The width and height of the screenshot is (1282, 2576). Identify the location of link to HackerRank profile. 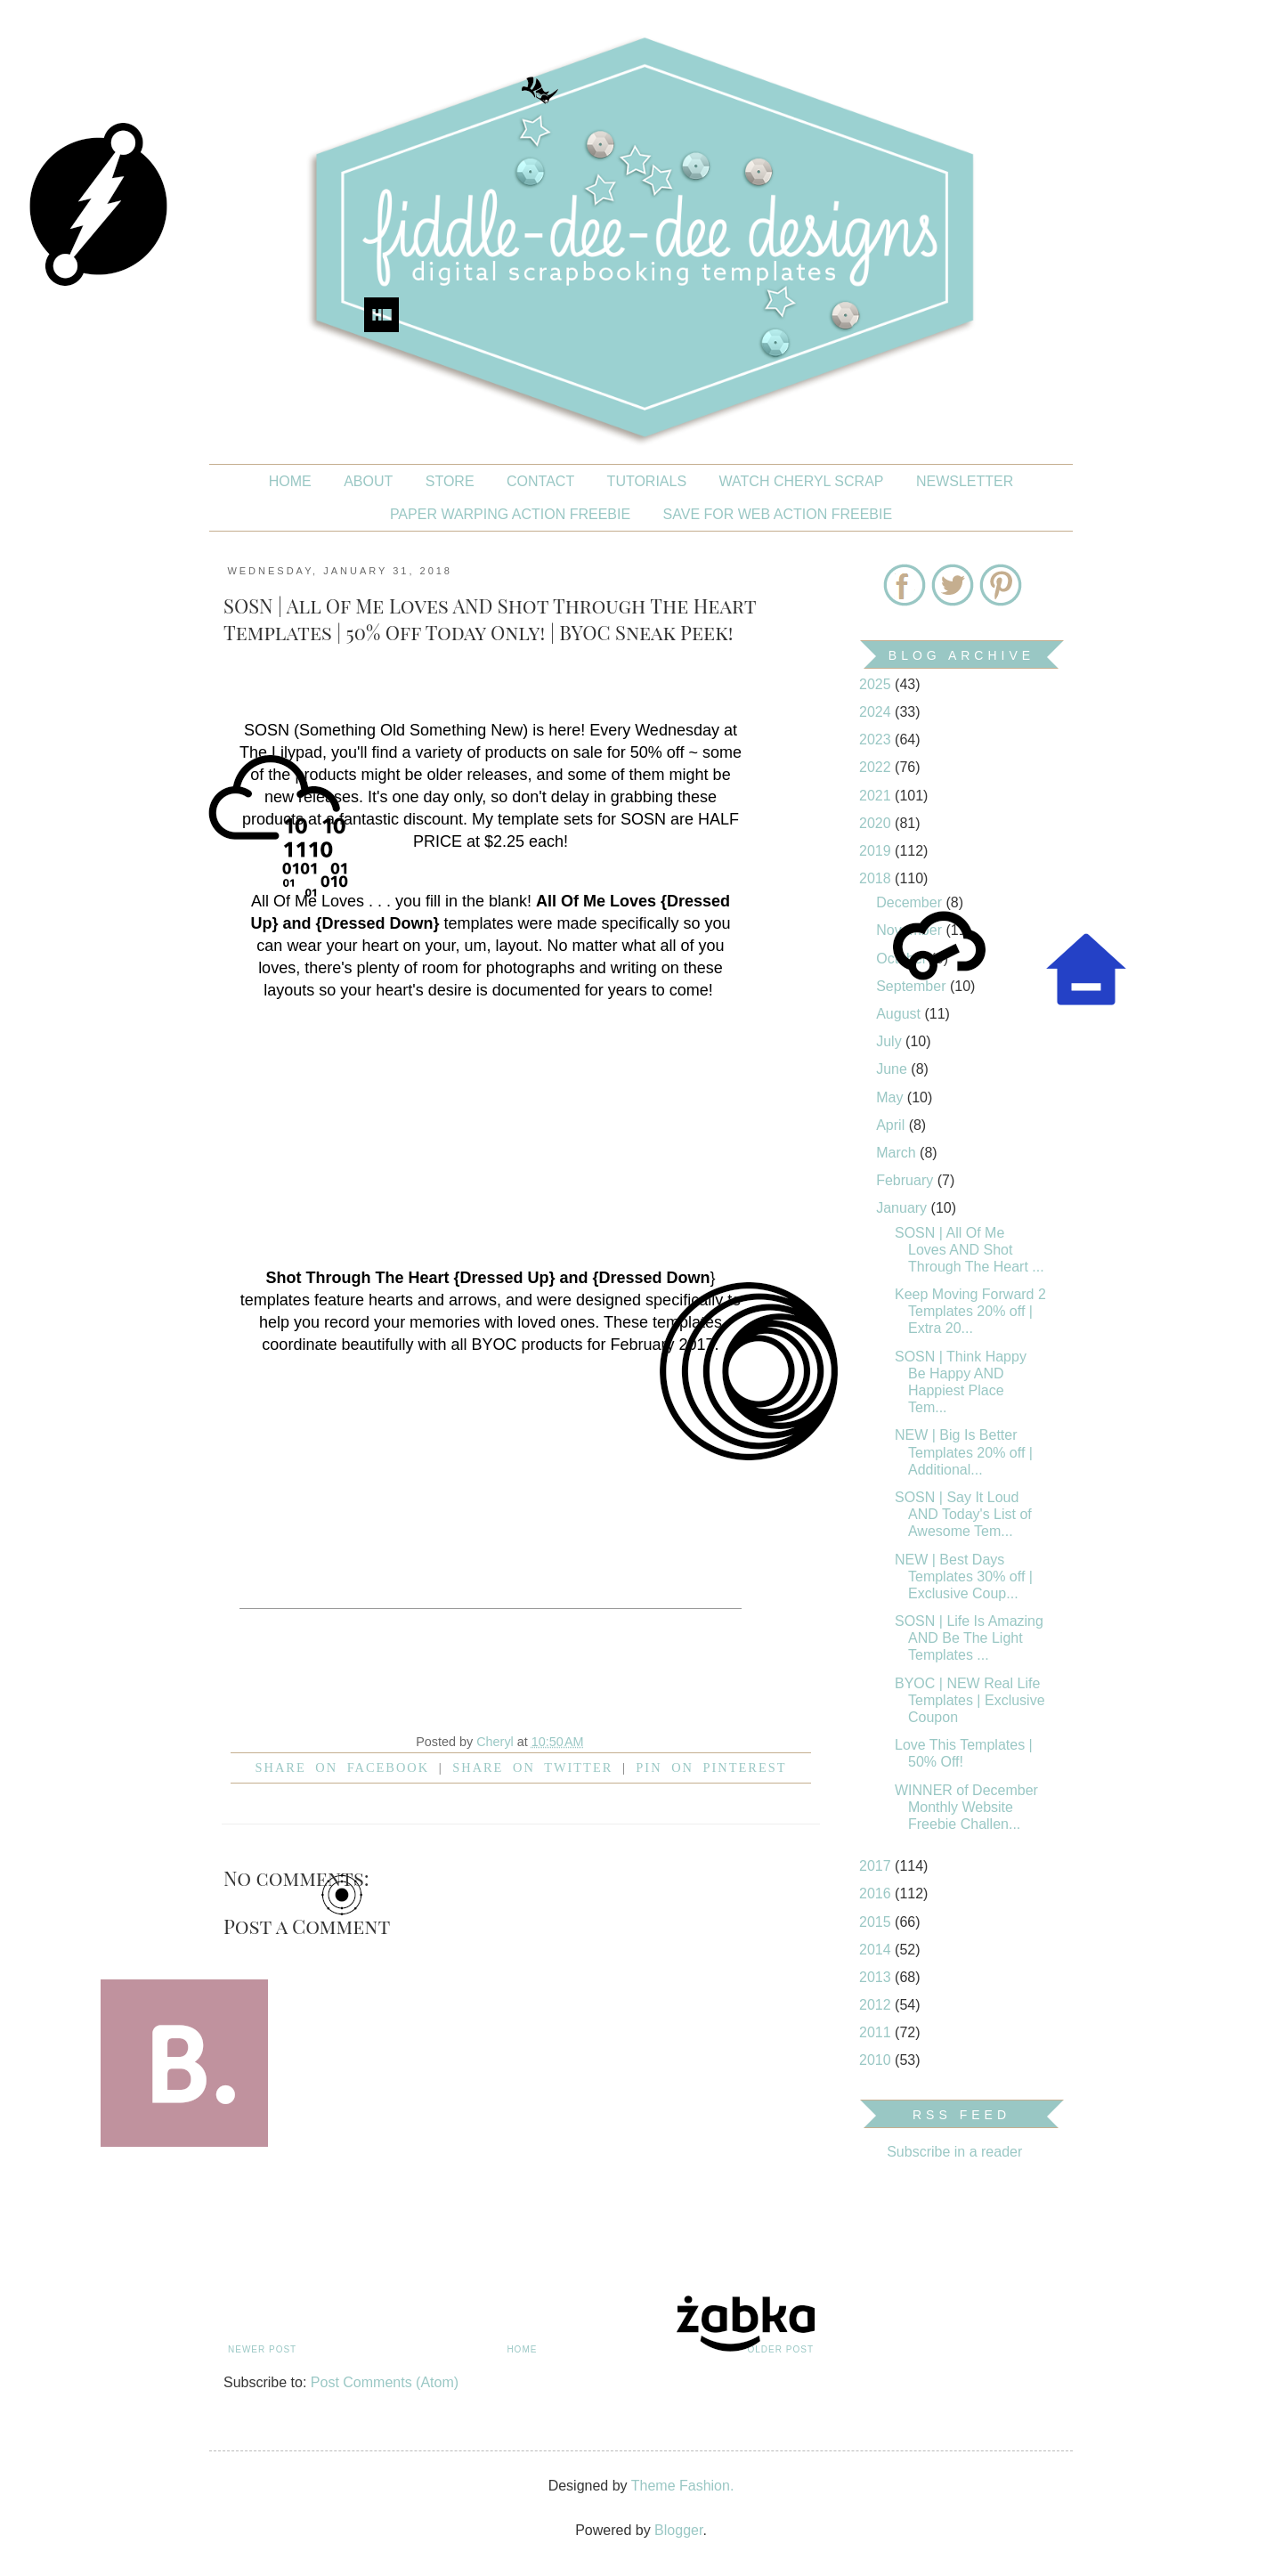
(381, 314).